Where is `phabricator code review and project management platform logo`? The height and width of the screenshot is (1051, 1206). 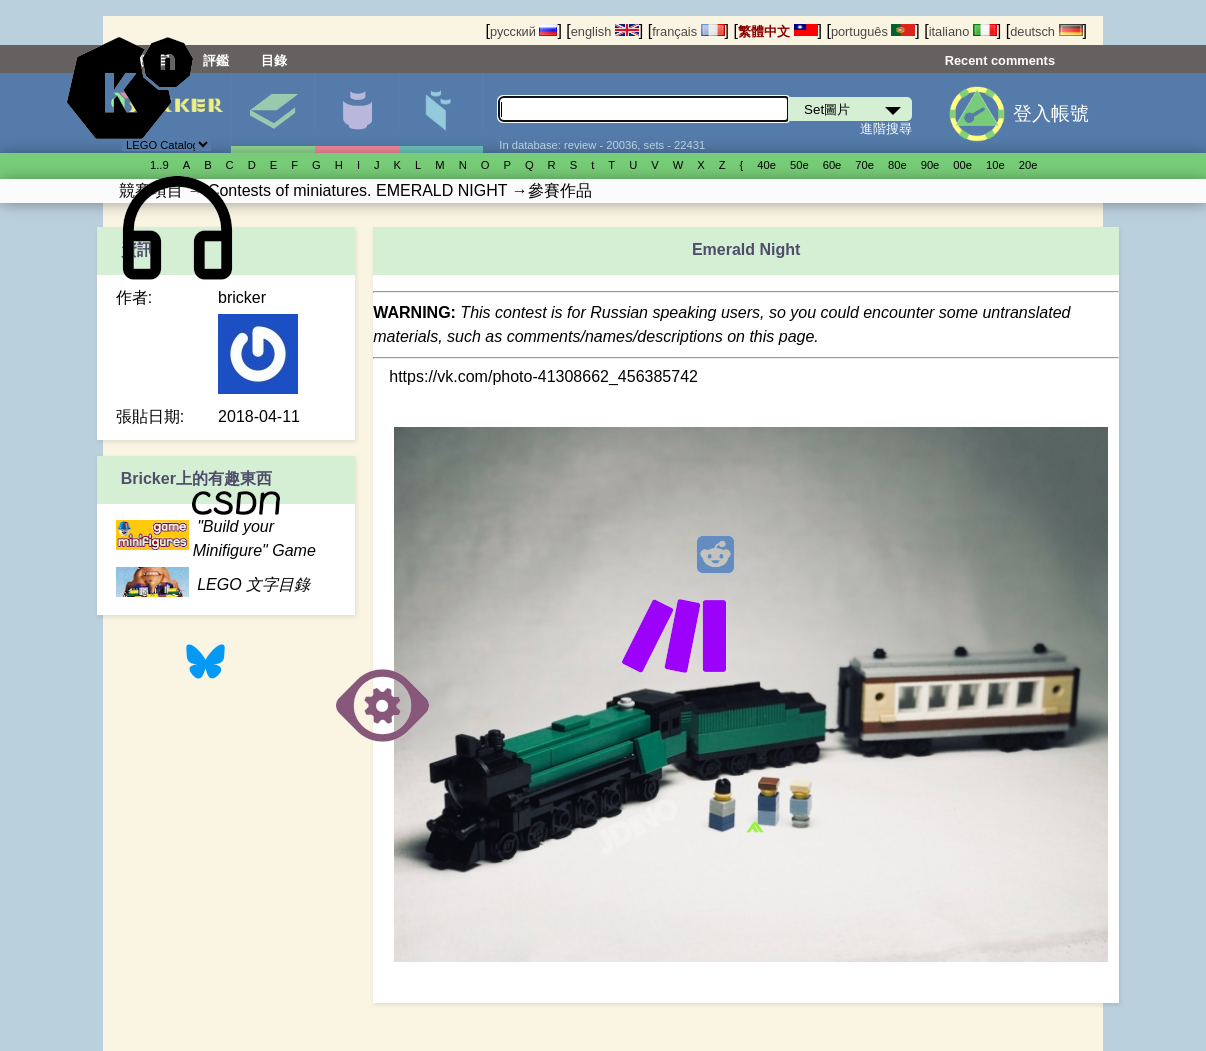 phabricator code review and project management platform logo is located at coordinates (382, 705).